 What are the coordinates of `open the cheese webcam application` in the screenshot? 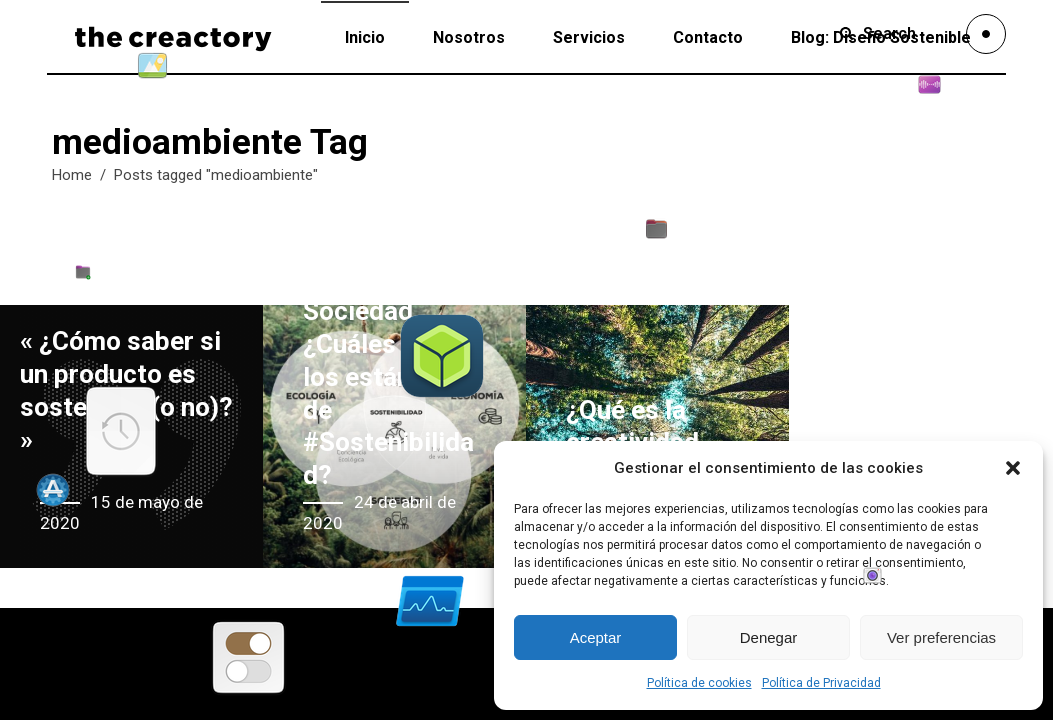 It's located at (872, 575).